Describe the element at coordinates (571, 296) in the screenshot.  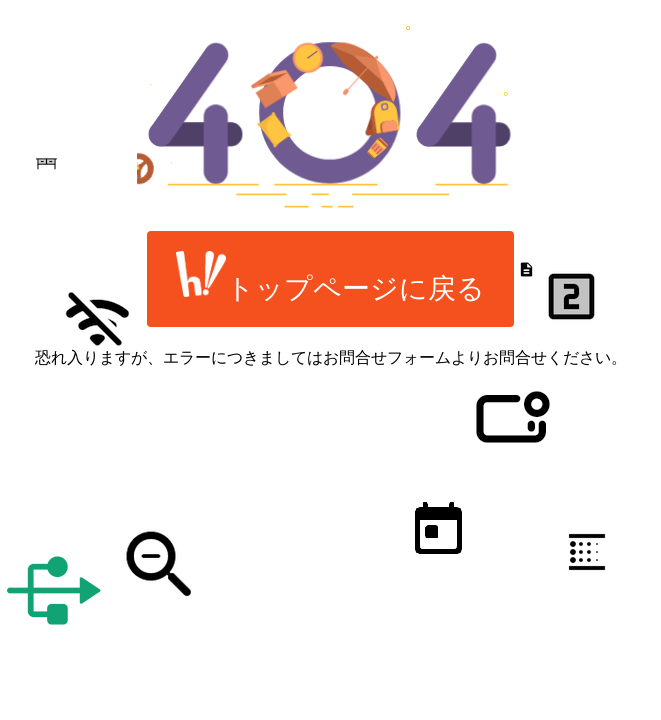
I see `indicates step two in a multi-step process` at that location.